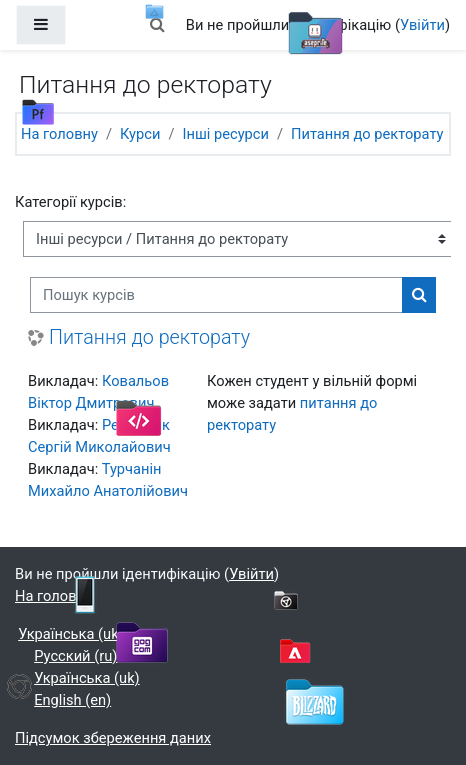 The height and width of the screenshot is (765, 466). What do you see at coordinates (85, 595) in the screenshot?
I see `iPod nano device connected` at bounding box center [85, 595].